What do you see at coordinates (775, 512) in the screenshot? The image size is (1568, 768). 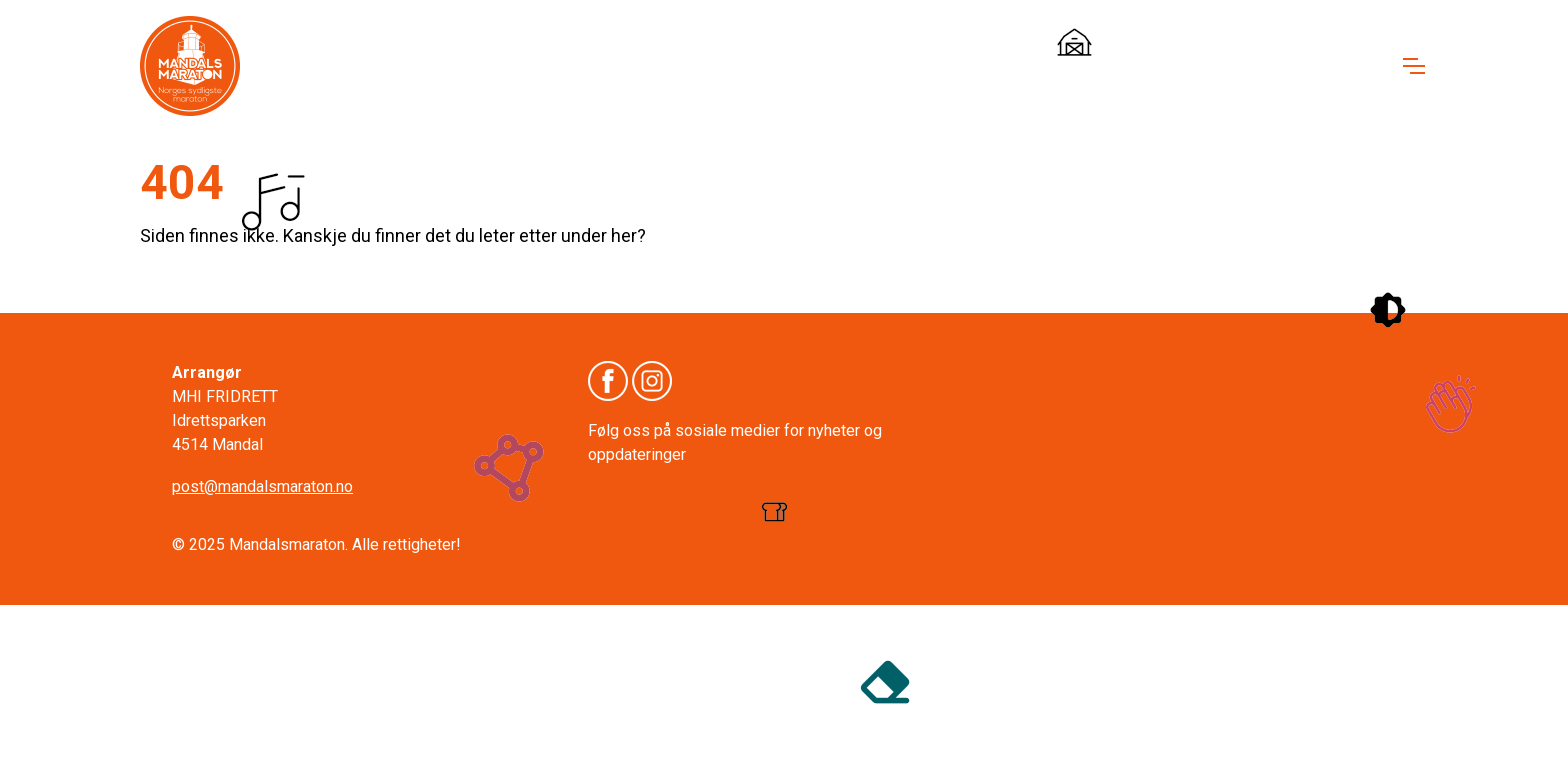 I see `browse bakery or bread products` at bounding box center [775, 512].